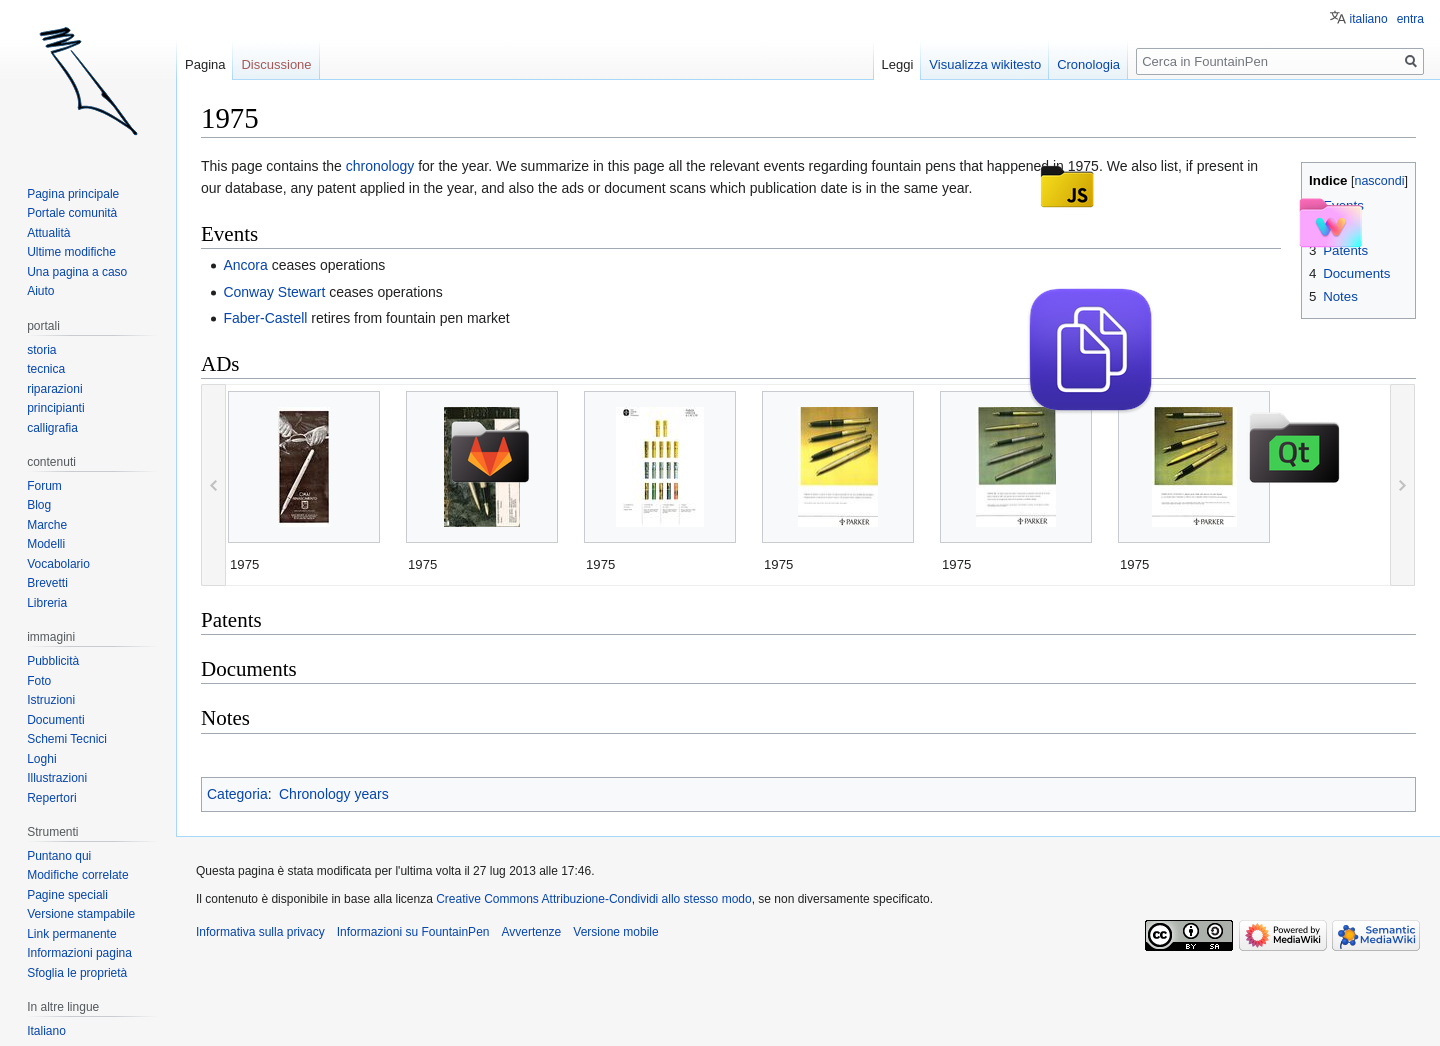 This screenshot has width=1440, height=1046. What do you see at coordinates (1067, 188) in the screenshot?
I see `open folder containing javascript files` at bounding box center [1067, 188].